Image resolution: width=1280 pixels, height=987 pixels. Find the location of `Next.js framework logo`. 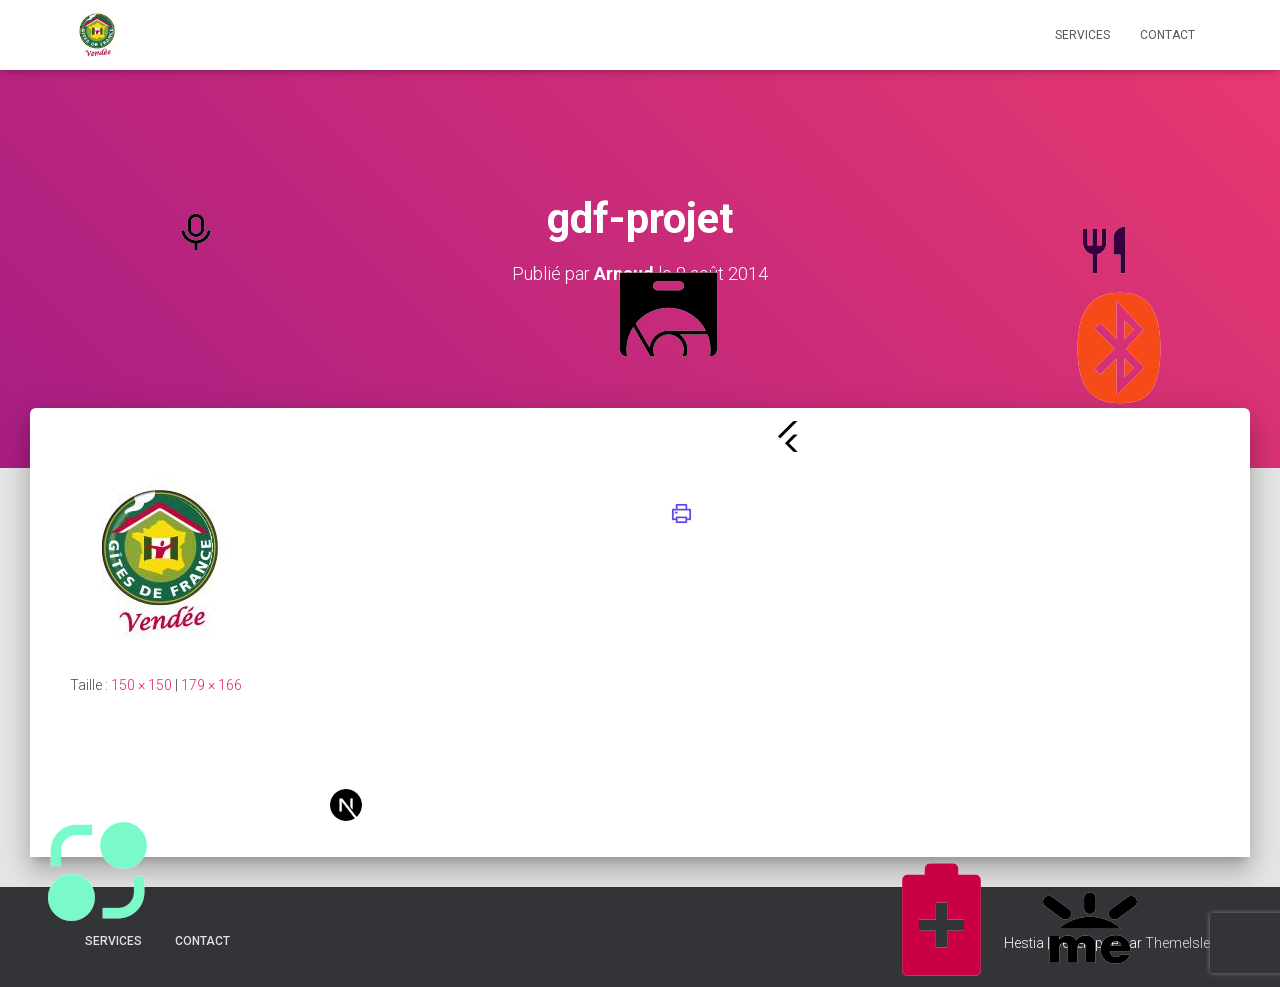

Next.js framework logo is located at coordinates (346, 805).